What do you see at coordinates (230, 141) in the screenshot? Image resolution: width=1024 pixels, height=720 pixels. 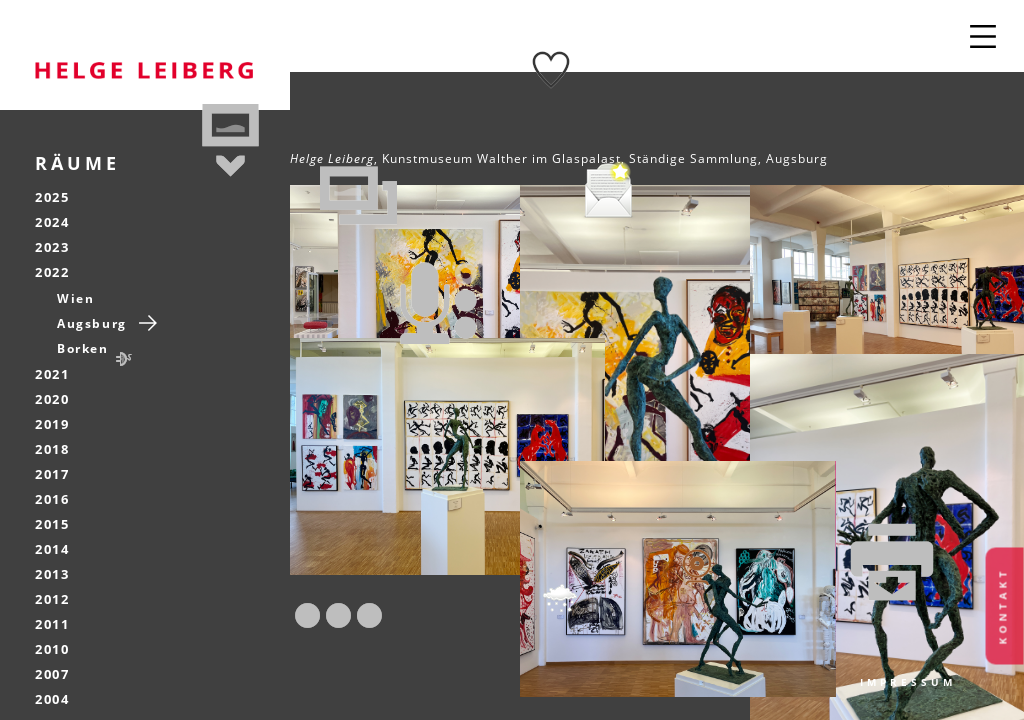 I see `insert an image into the document` at bounding box center [230, 141].